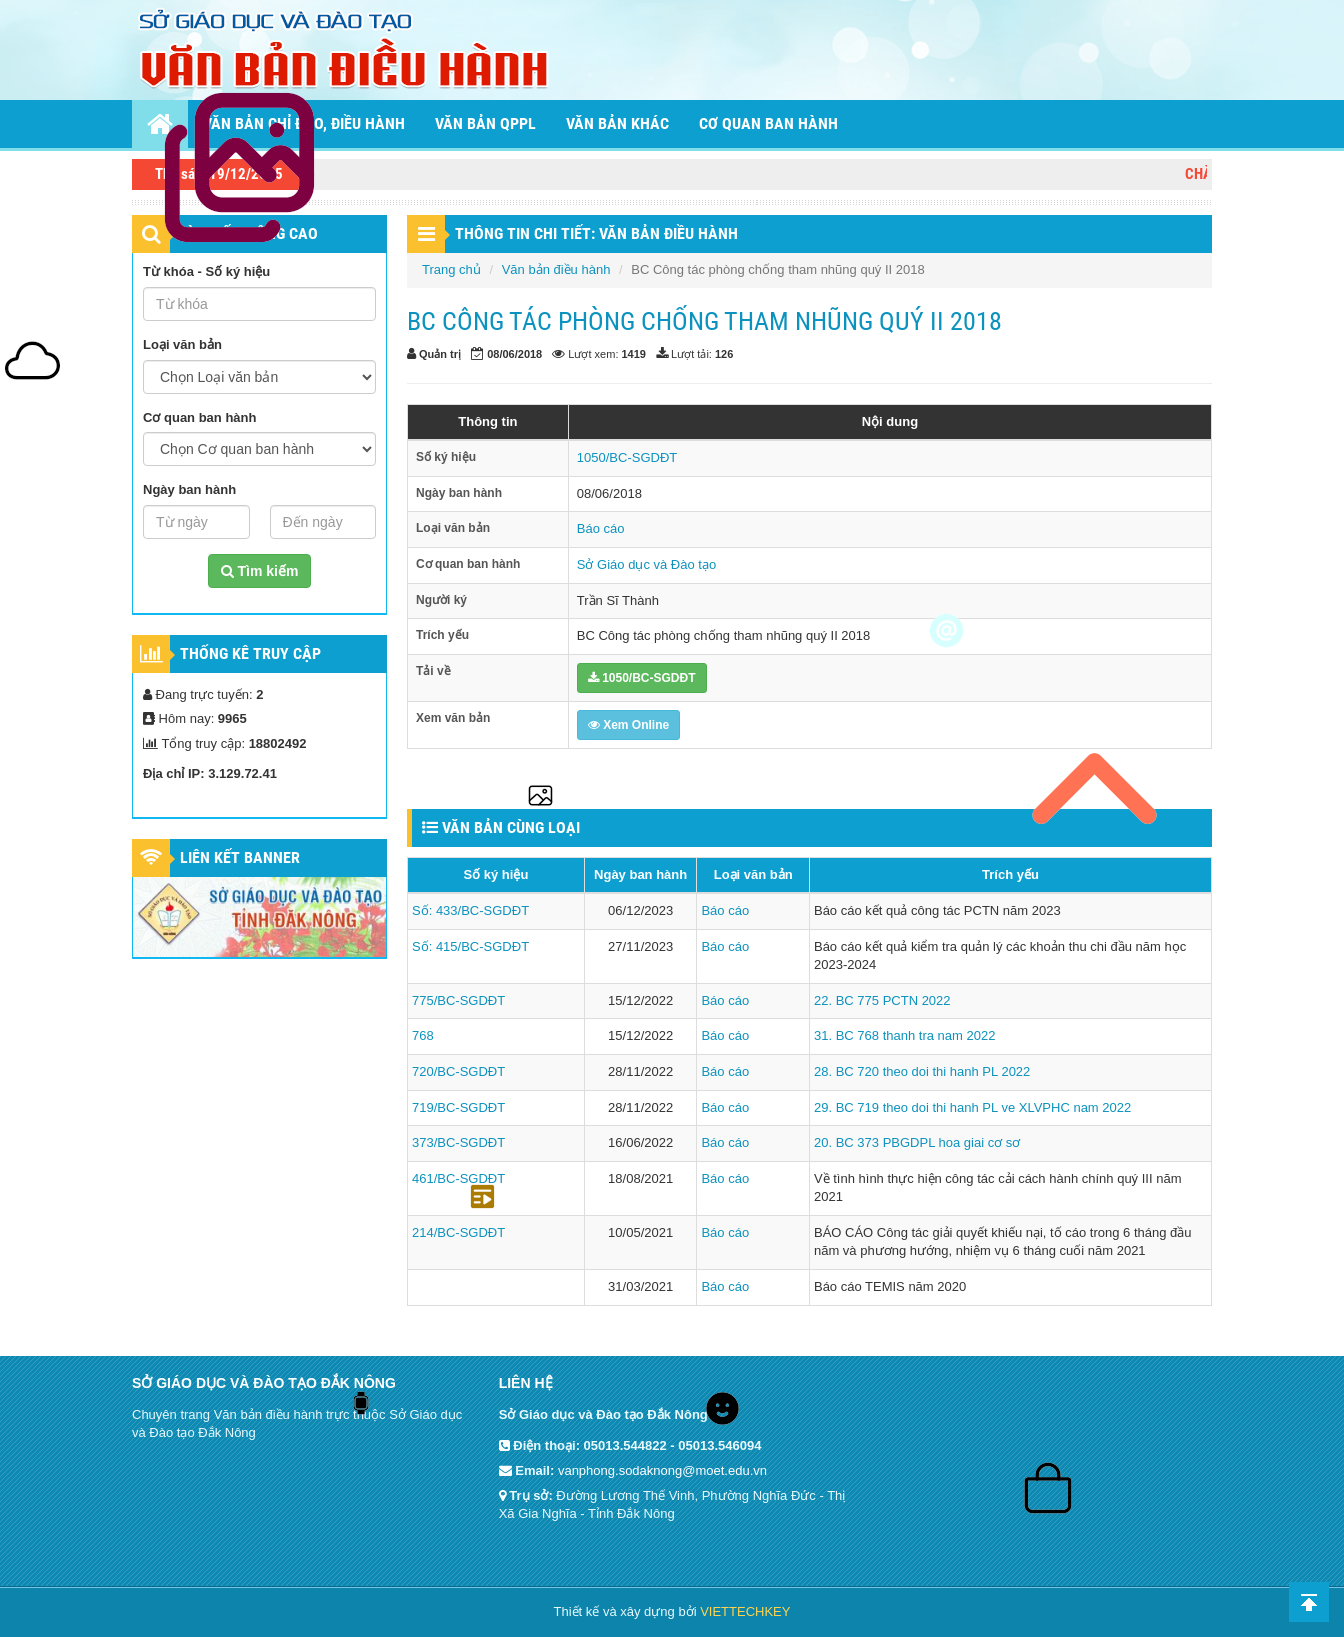 This screenshot has width=1344, height=1637. Describe the element at coordinates (1048, 1488) in the screenshot. I see `view your shopping bag` at that location.